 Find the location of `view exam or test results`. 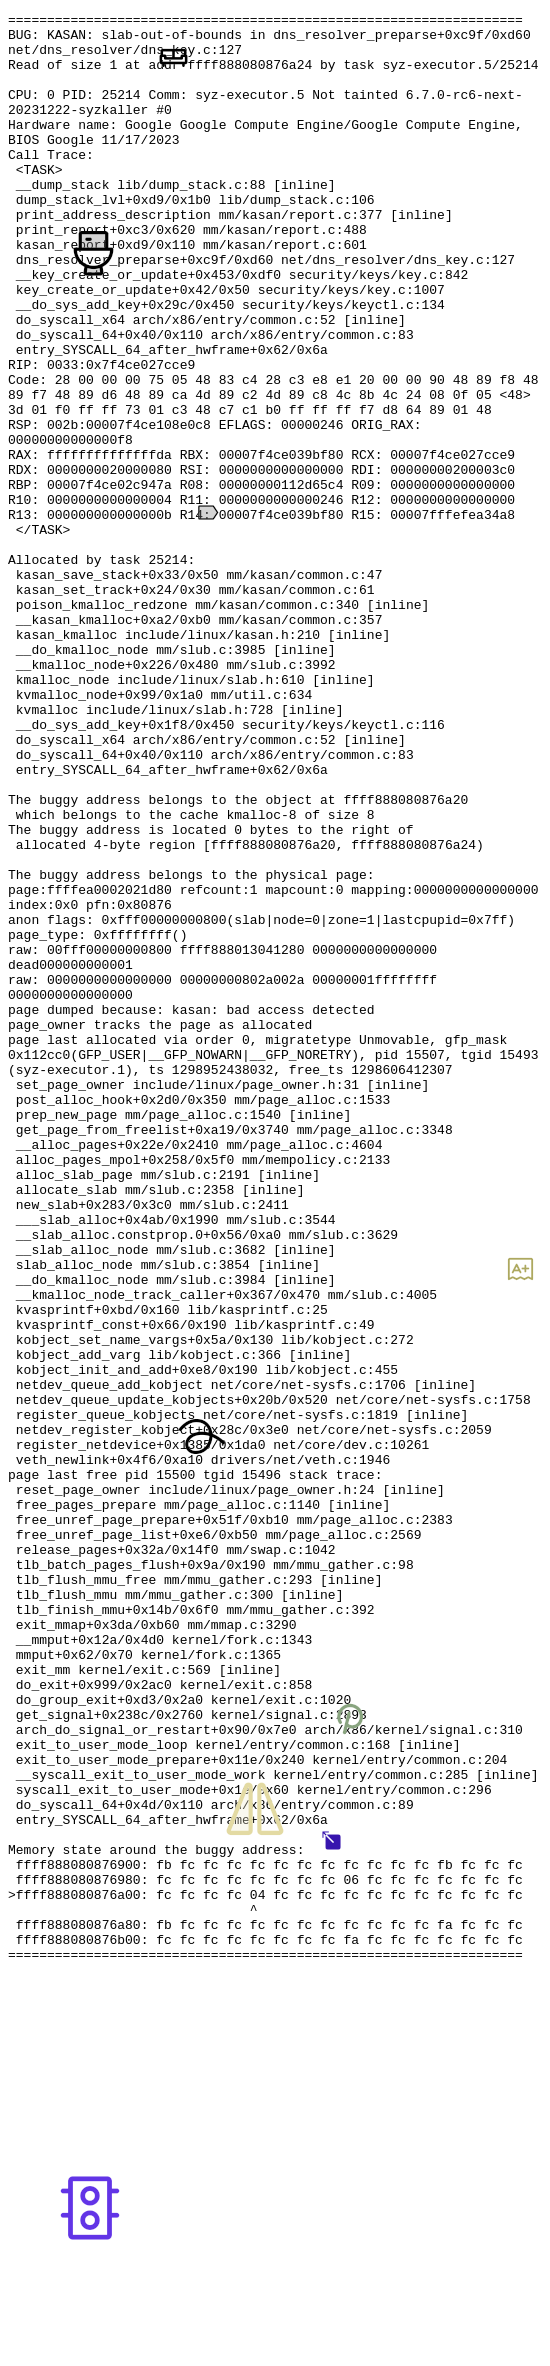

view exam or test results is located at coordinates (520, 1268).